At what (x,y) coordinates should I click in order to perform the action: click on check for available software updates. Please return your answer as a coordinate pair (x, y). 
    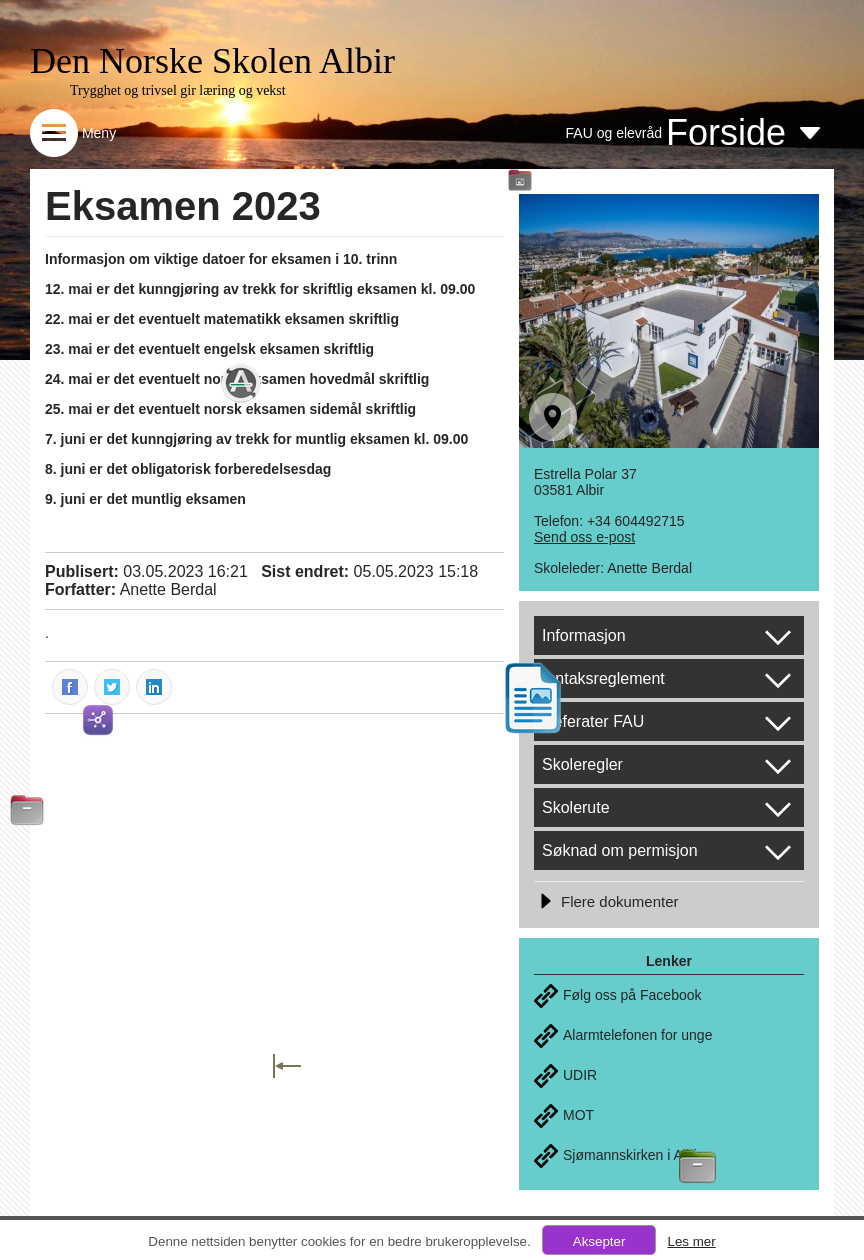
    Looking at the image, I should click on (241, 383).